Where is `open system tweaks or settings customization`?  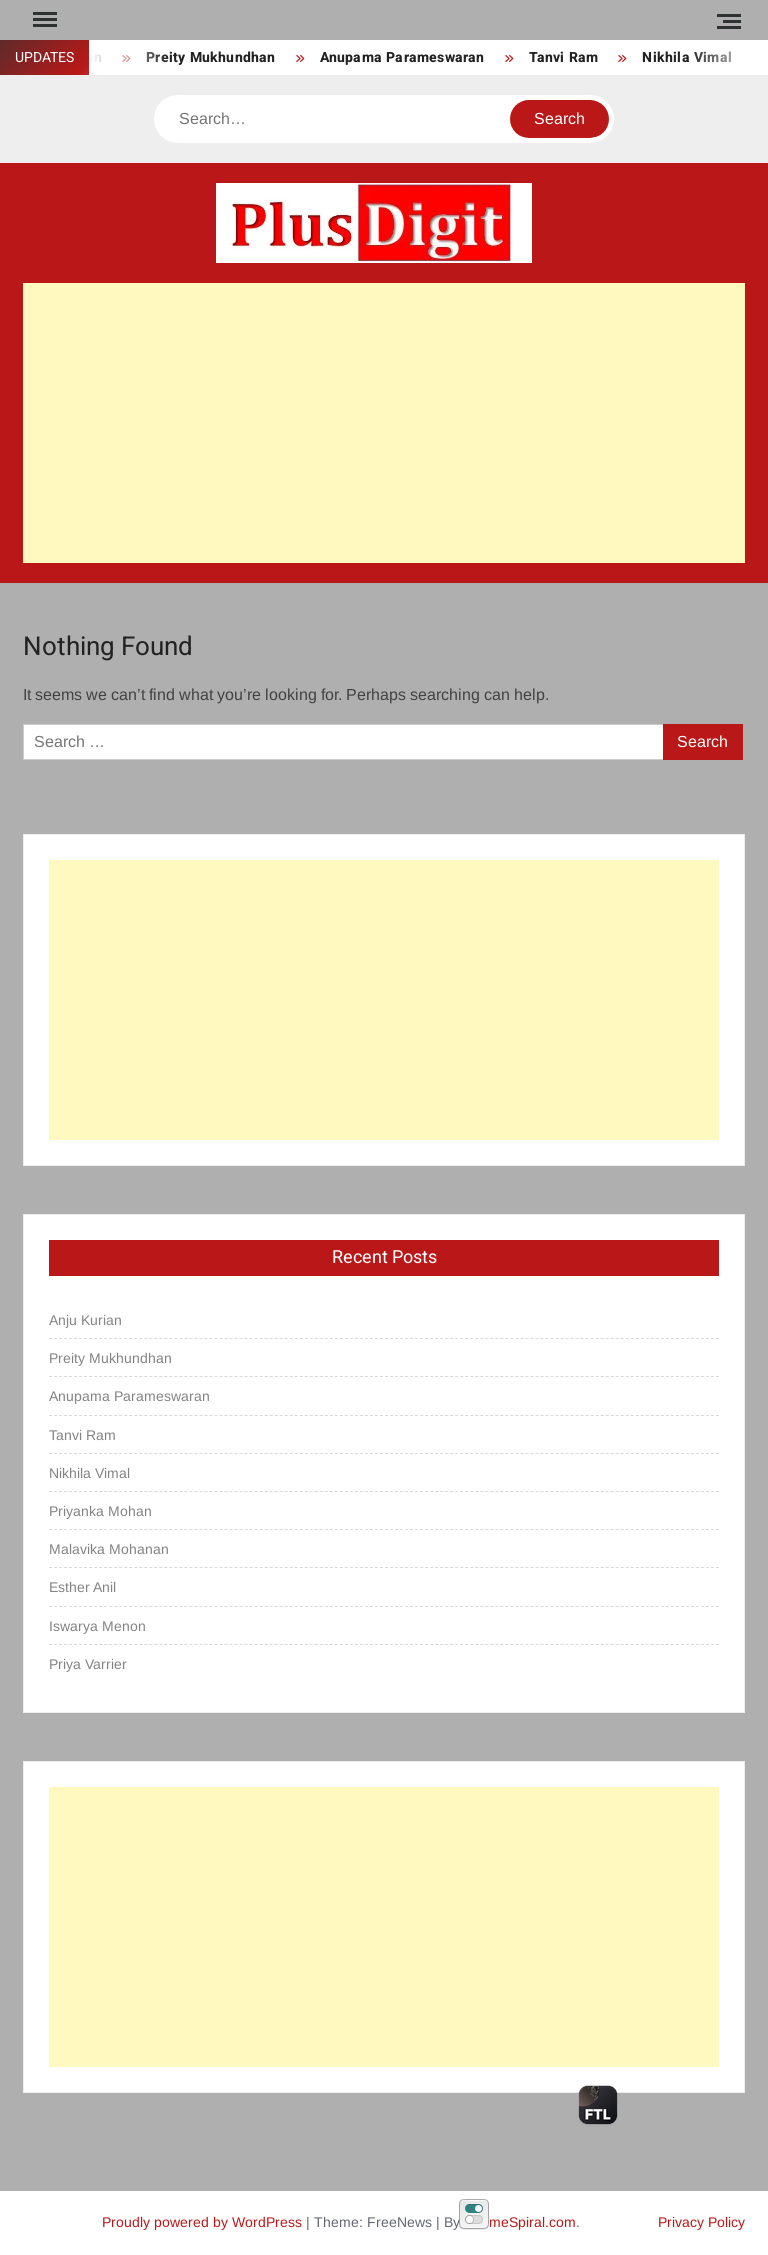
open system tweaks or settings customization is located at coordinates (474, 2214).